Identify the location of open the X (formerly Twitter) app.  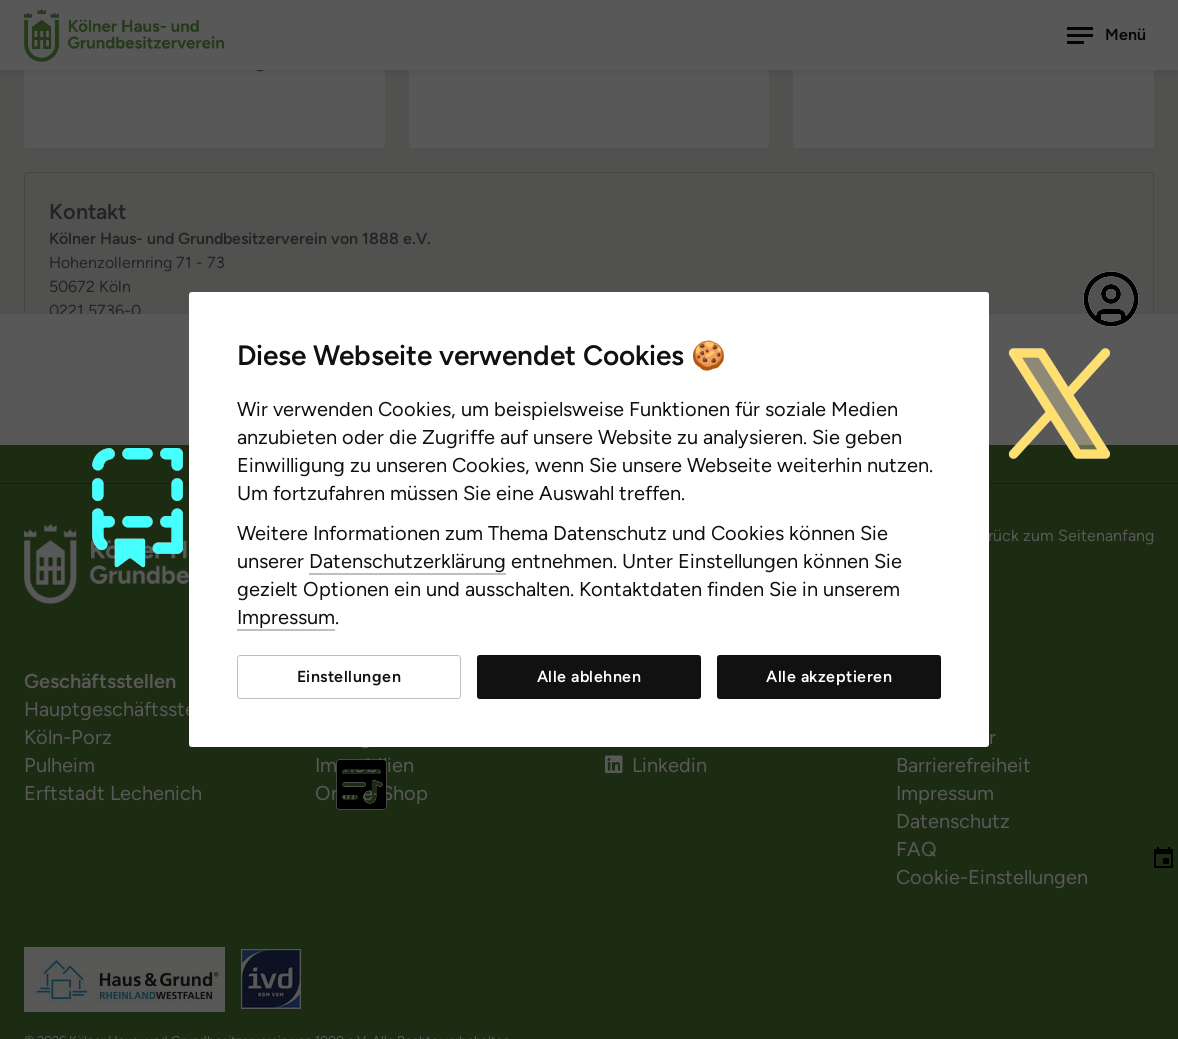
(1059, 403).